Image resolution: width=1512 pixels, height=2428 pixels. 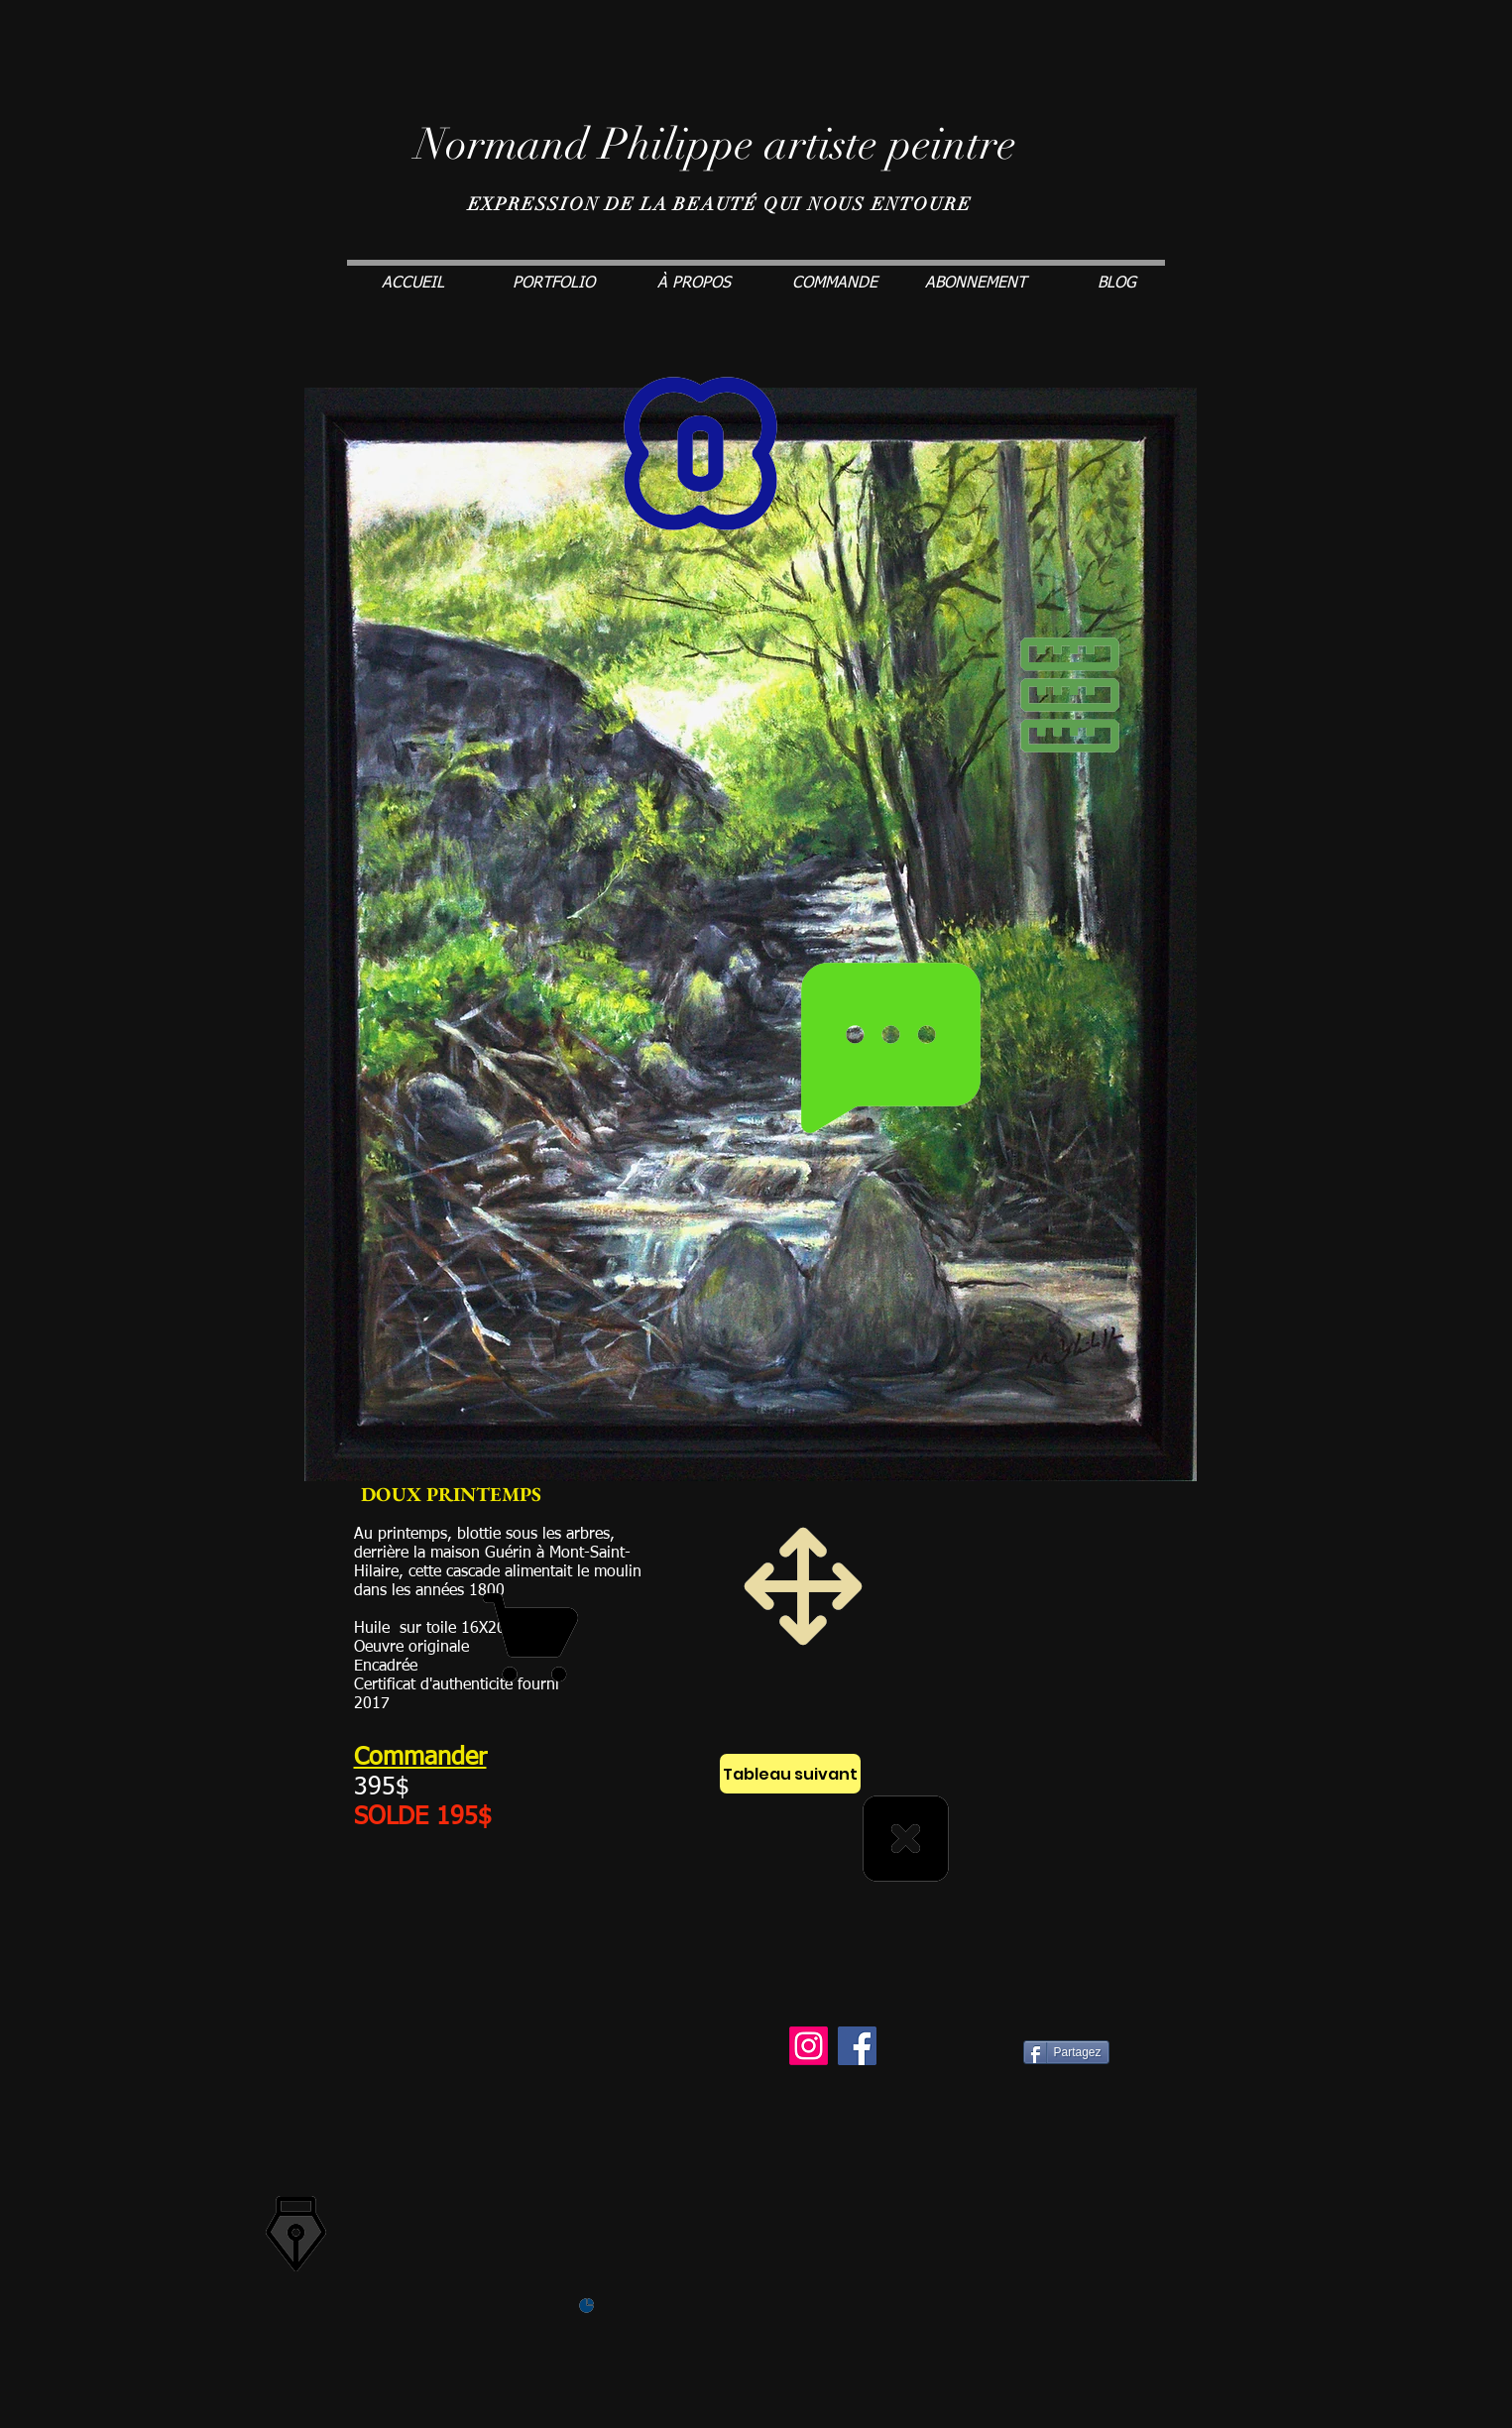 I want to click on view your shopping cart, so click(x=531, y=1637).